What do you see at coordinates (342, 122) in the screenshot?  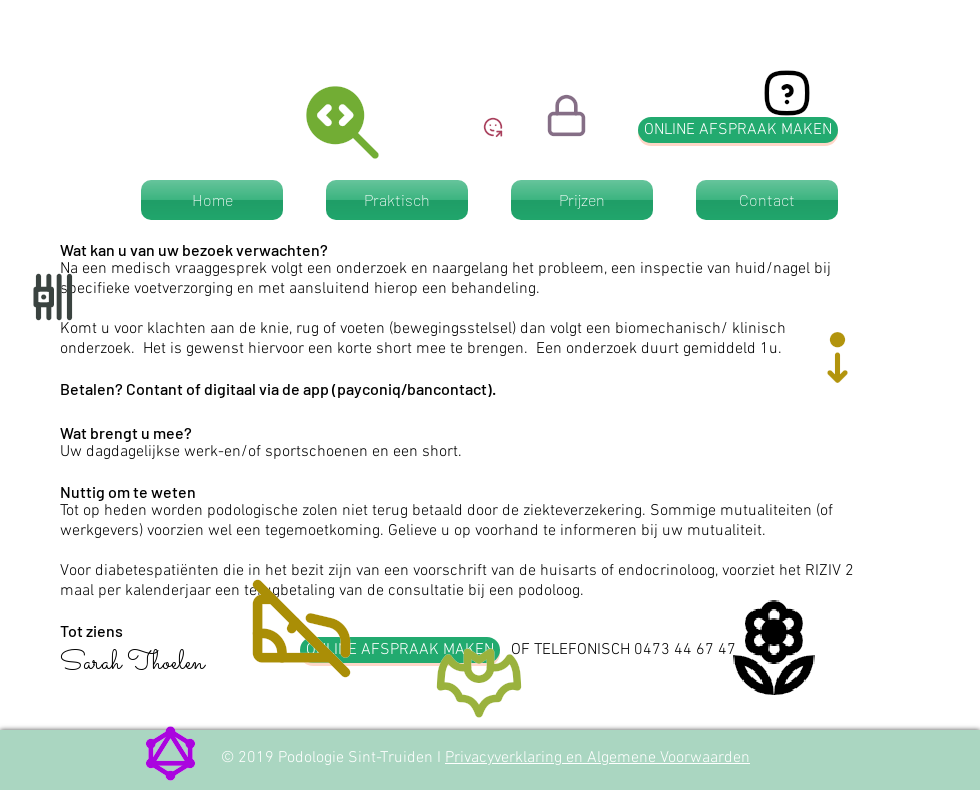 I see `search or inspect code` at bounding box center [342, 122].